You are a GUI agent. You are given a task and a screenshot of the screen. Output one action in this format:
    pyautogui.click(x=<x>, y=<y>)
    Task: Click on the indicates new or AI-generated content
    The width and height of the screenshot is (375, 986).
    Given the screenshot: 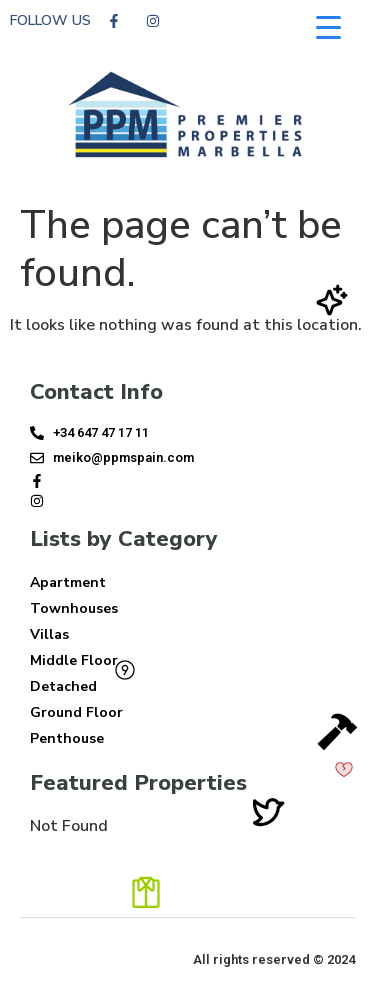 What is the action you would take?
    pyautogui.click(x=331, y=300)
    